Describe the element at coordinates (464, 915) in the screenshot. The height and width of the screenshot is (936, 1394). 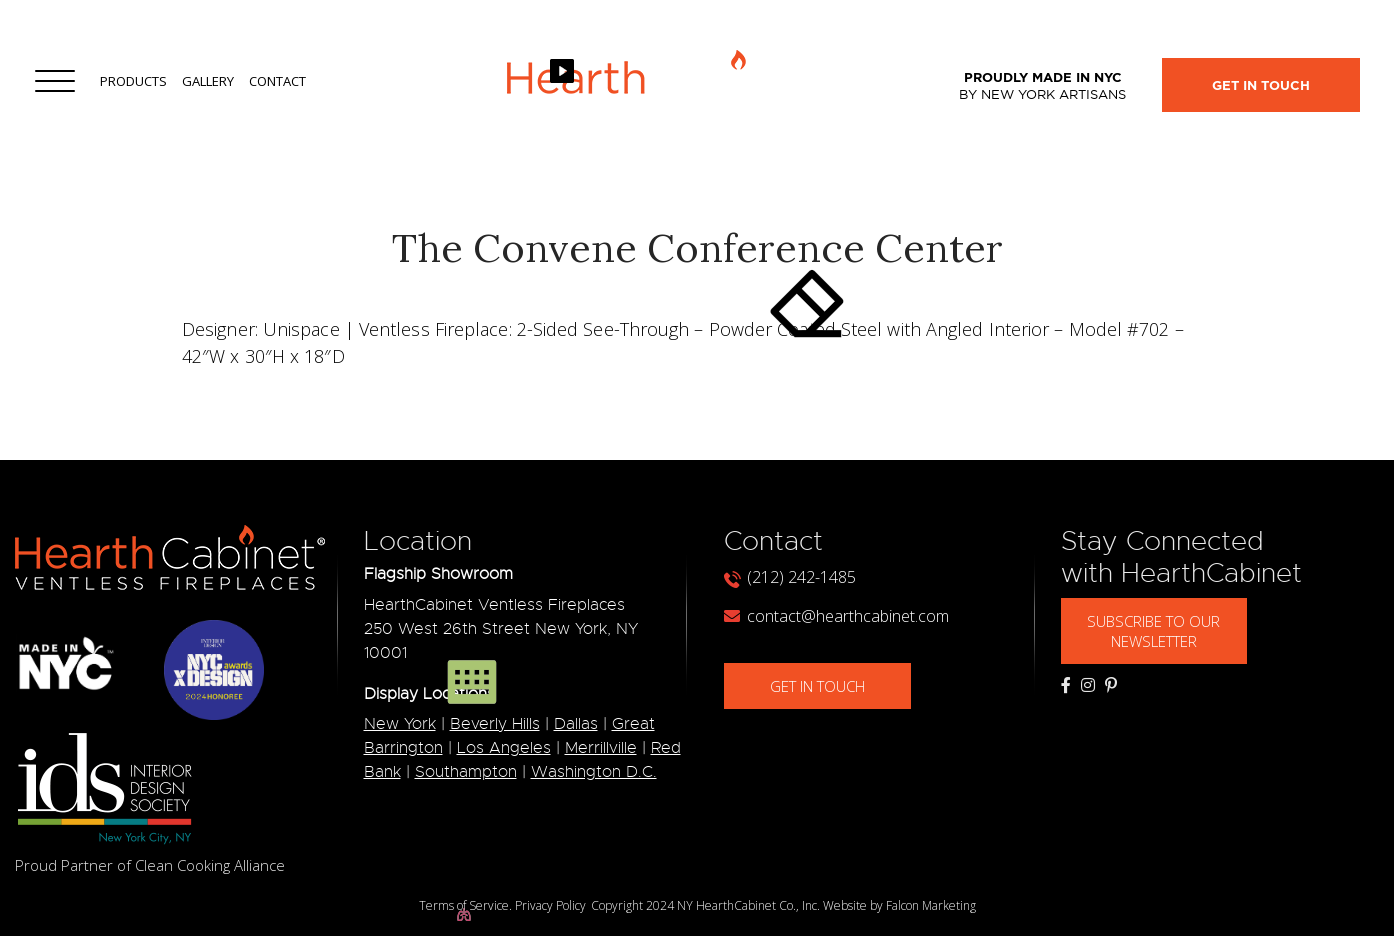
I see `access respiratory health information` at that location.